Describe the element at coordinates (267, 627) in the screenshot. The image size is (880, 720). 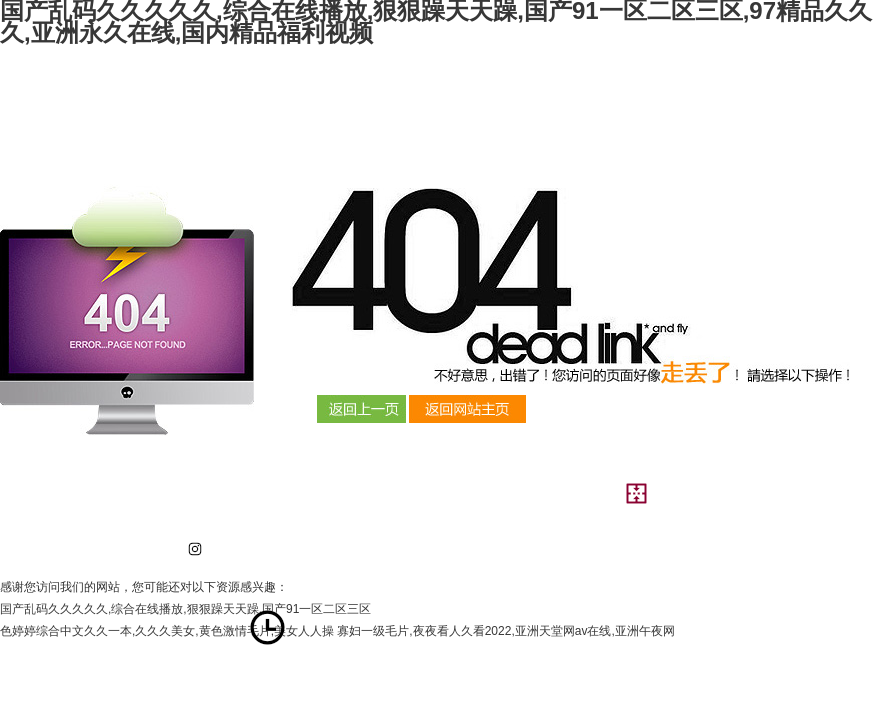
I see `view time or clock settings` at that location.